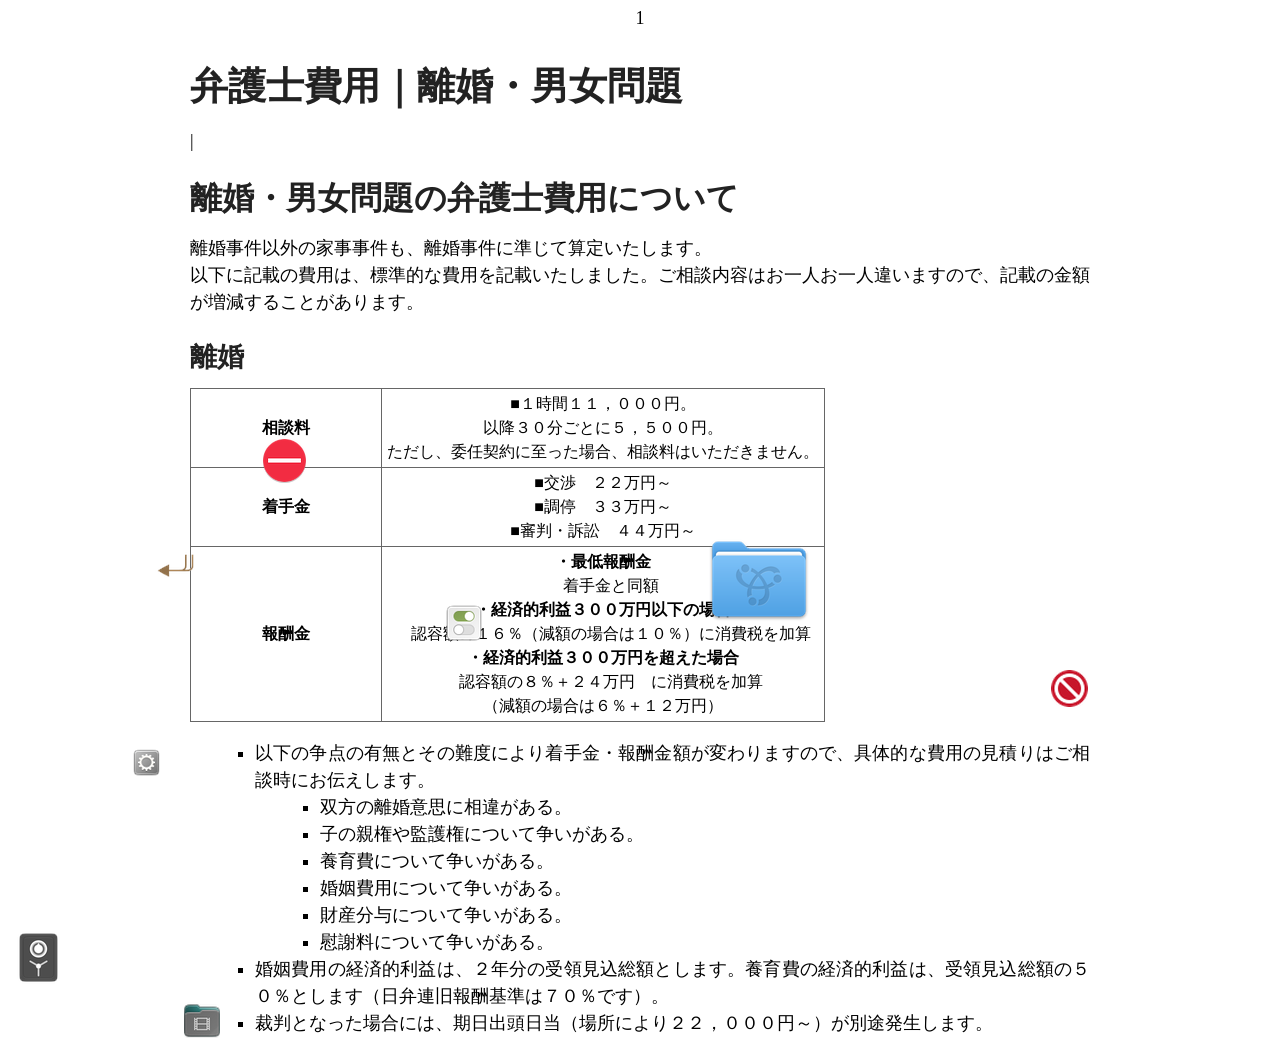 The image size is (1280, 1055). I want to click on open gnome tweaks to customize system settings, so click(464, 623).